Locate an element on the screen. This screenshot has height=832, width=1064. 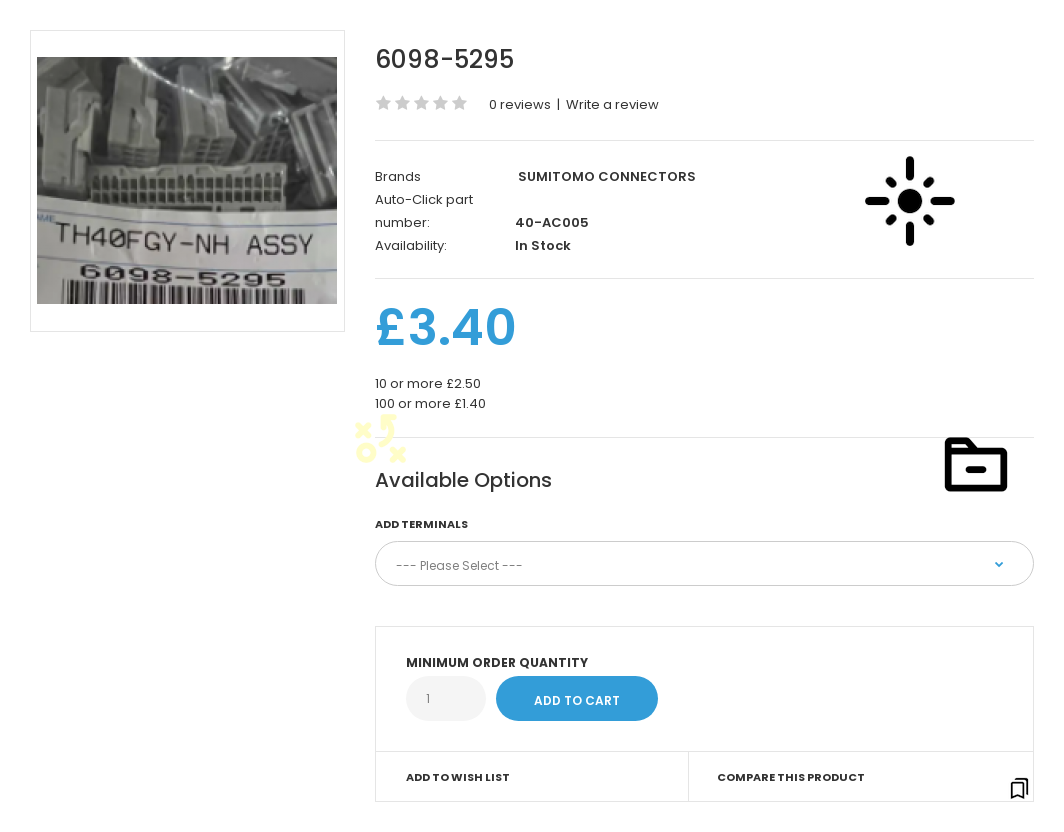
view all saved bookmarks is located at coordinates (1019, 788).